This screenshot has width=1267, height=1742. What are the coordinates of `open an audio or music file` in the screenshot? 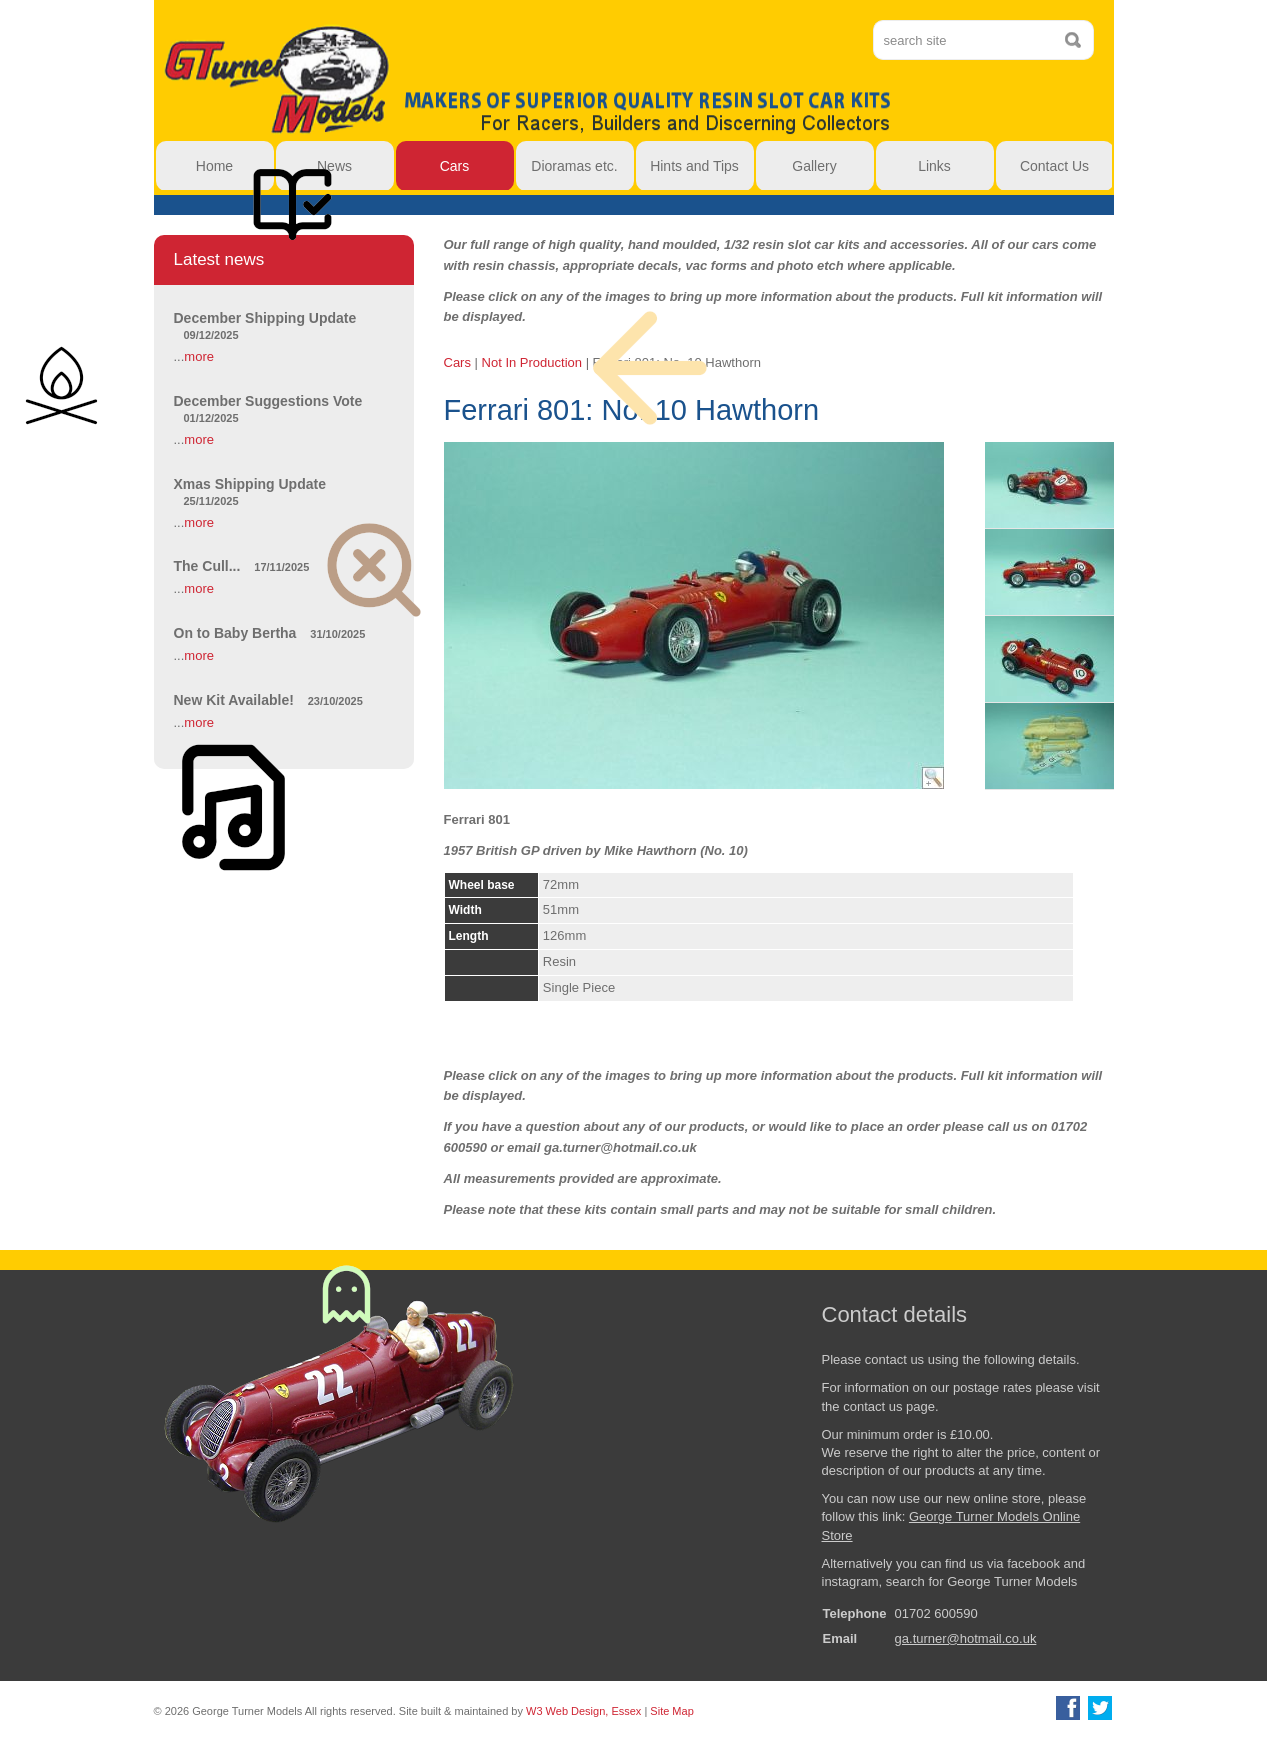 It's located at (233, 807).